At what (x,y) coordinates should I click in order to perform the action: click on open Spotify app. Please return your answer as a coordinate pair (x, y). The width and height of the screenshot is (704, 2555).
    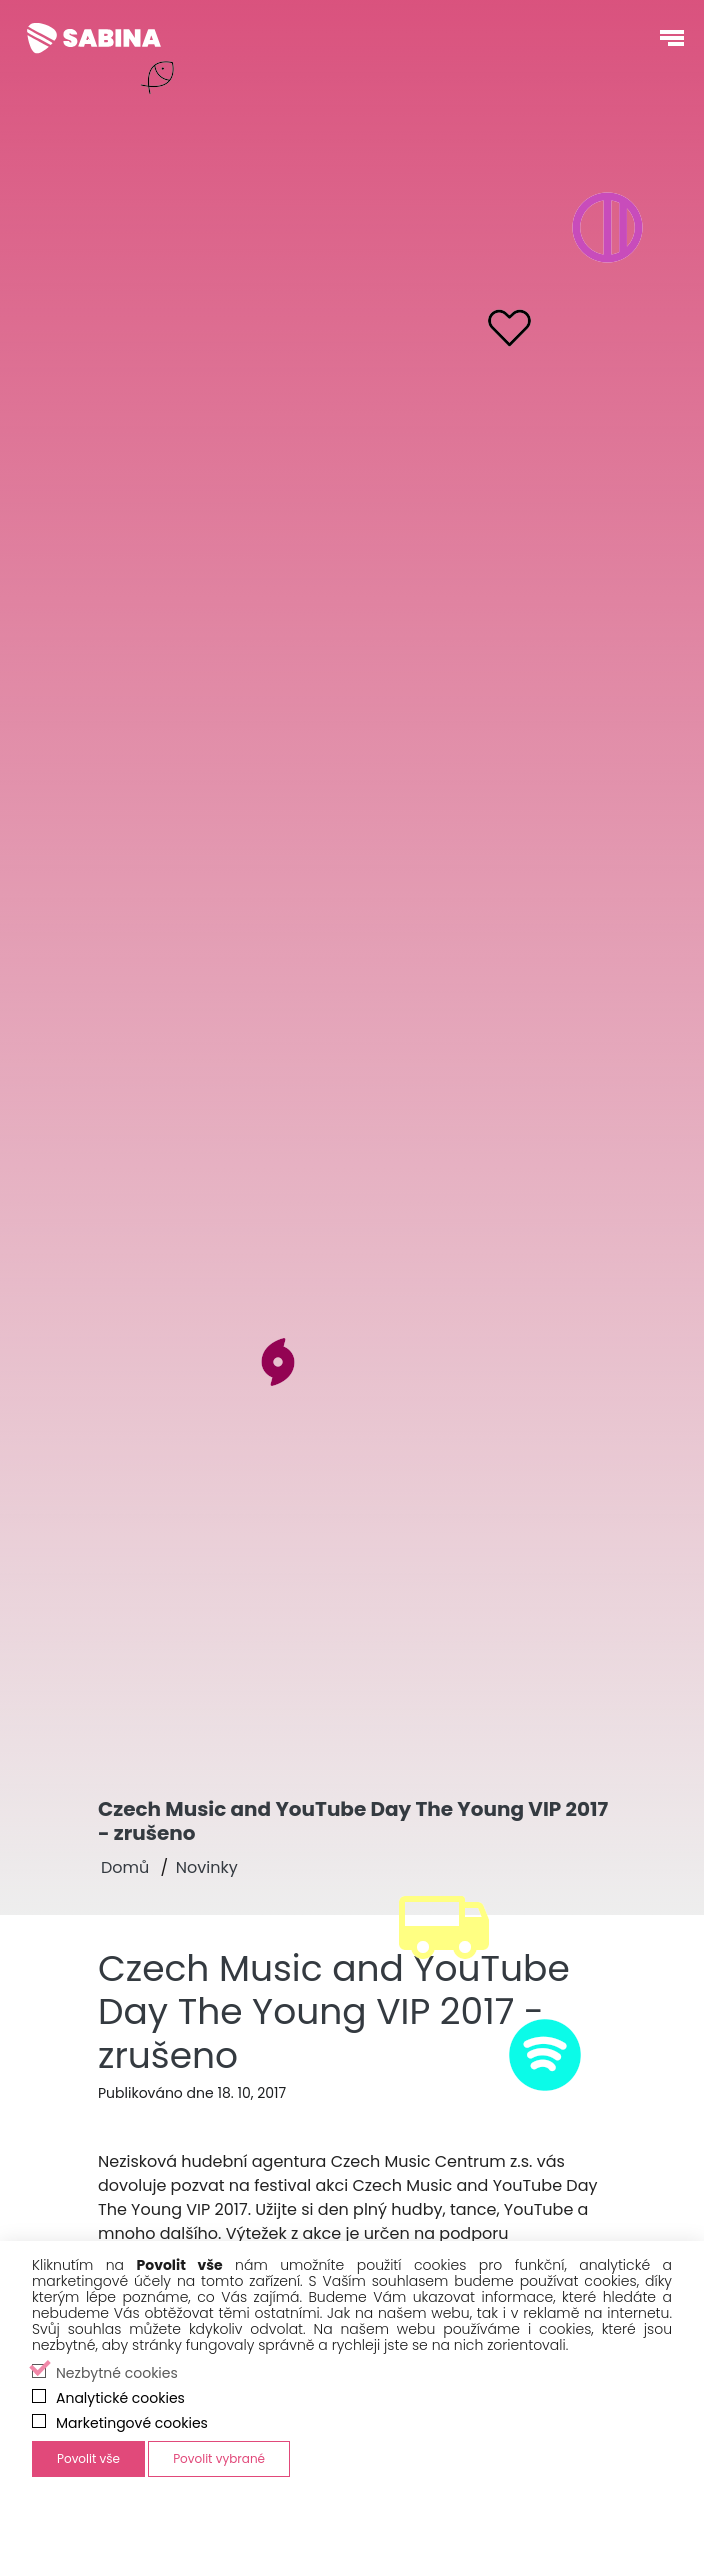
    Looking at the image, I should click on (545, 2055).